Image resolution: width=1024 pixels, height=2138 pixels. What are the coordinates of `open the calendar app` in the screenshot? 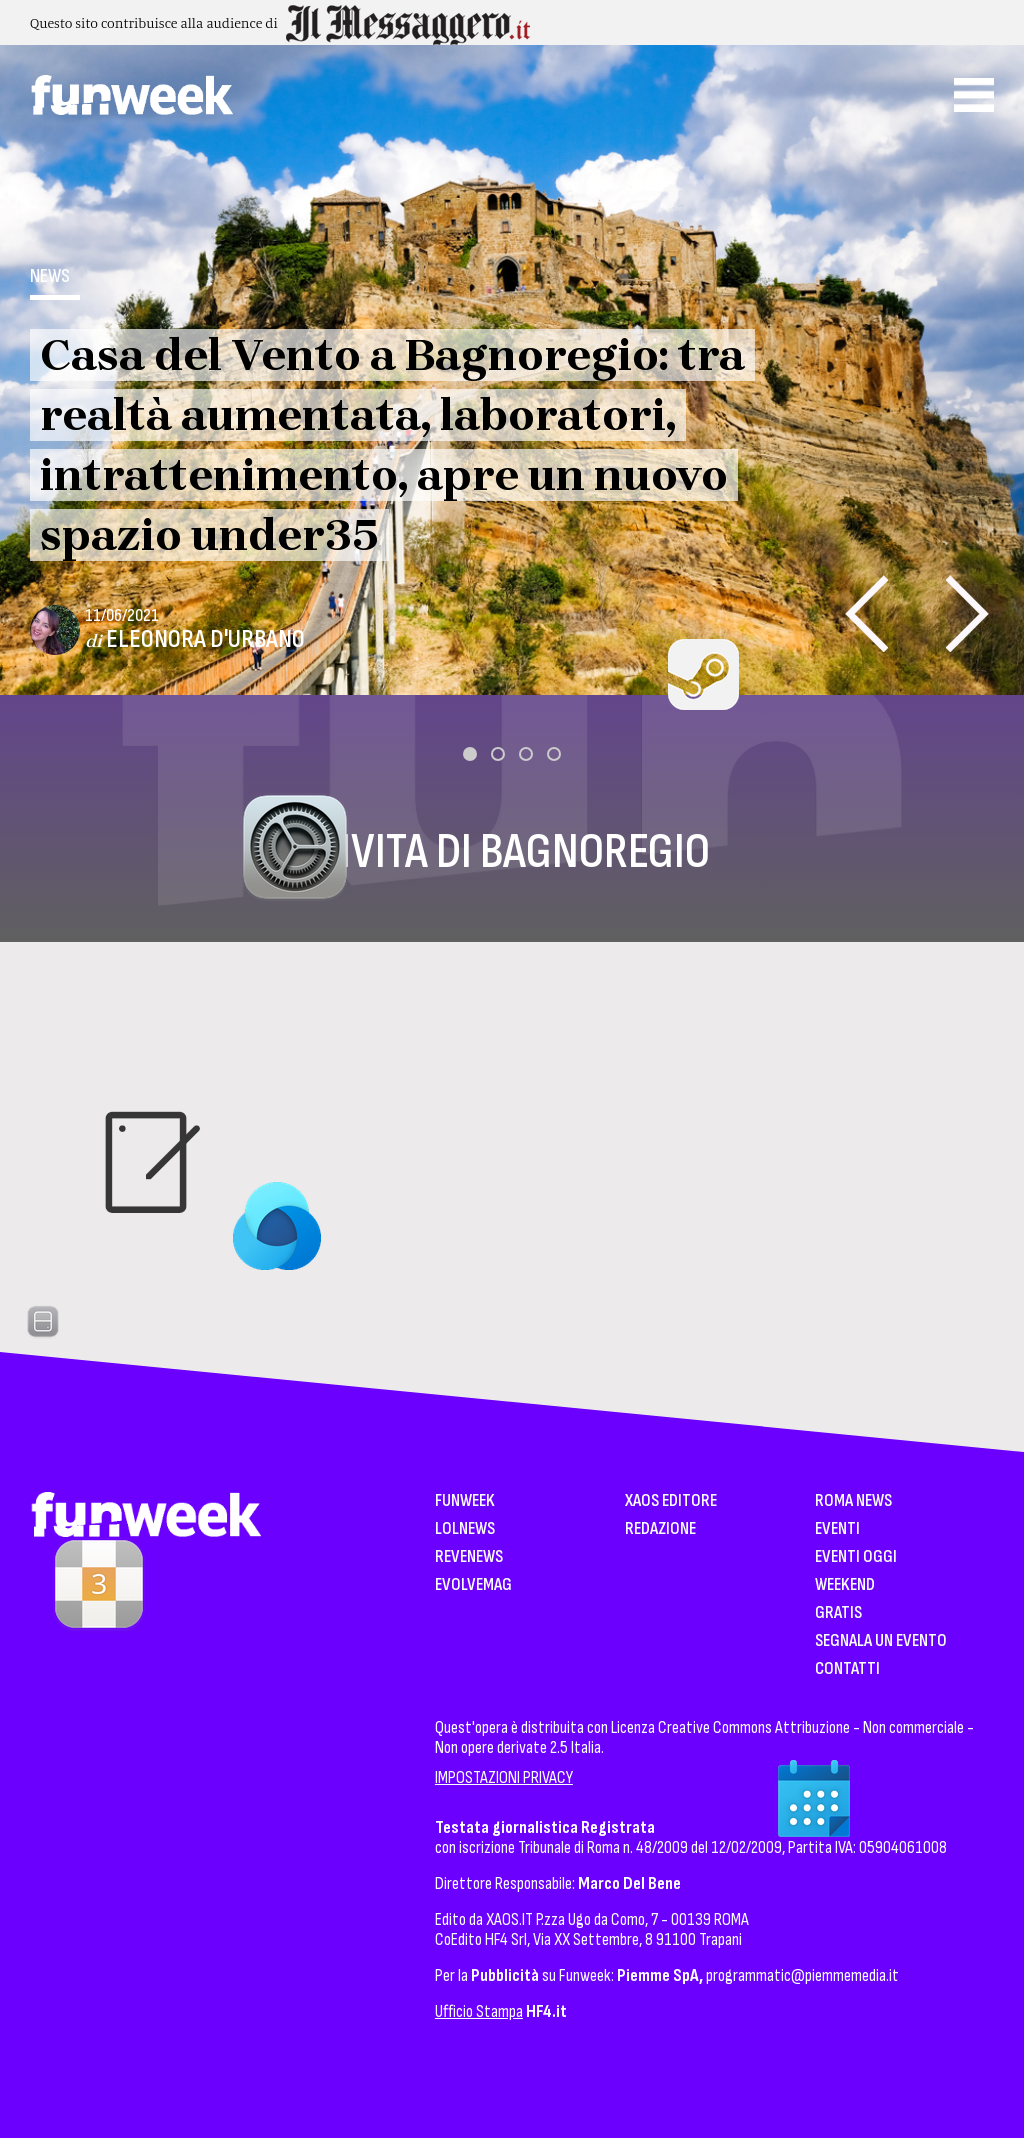 It's located at (814, 1801).